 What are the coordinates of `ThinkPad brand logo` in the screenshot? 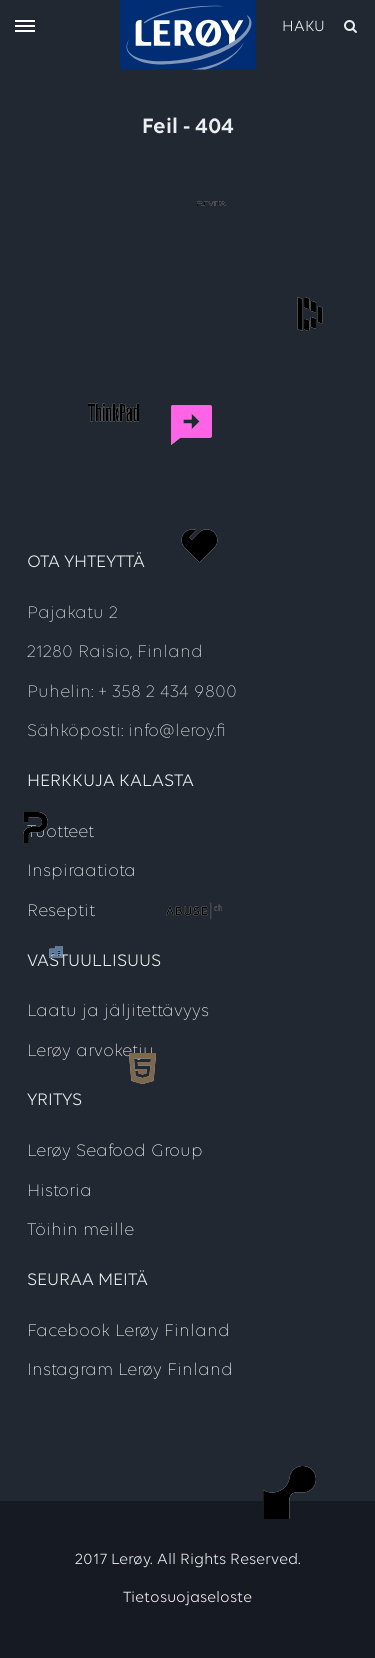 It's located at (113, 412).